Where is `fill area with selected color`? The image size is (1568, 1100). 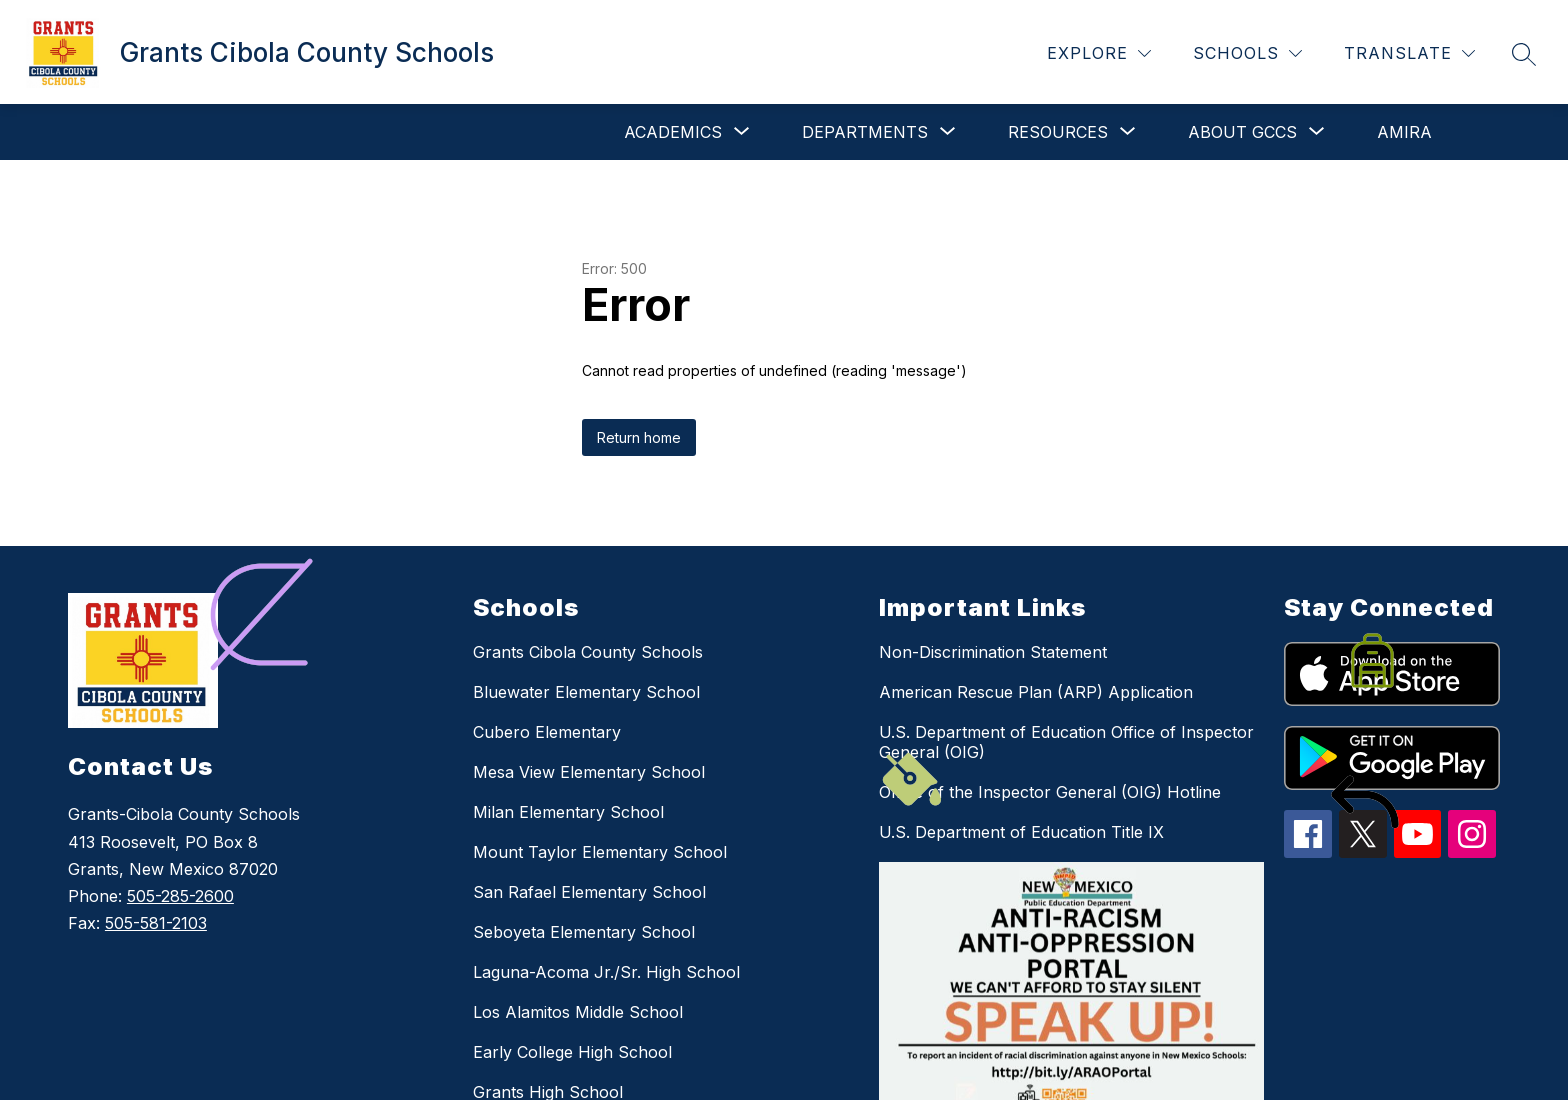
fill area with selected color is located at coordinates (911, 781).